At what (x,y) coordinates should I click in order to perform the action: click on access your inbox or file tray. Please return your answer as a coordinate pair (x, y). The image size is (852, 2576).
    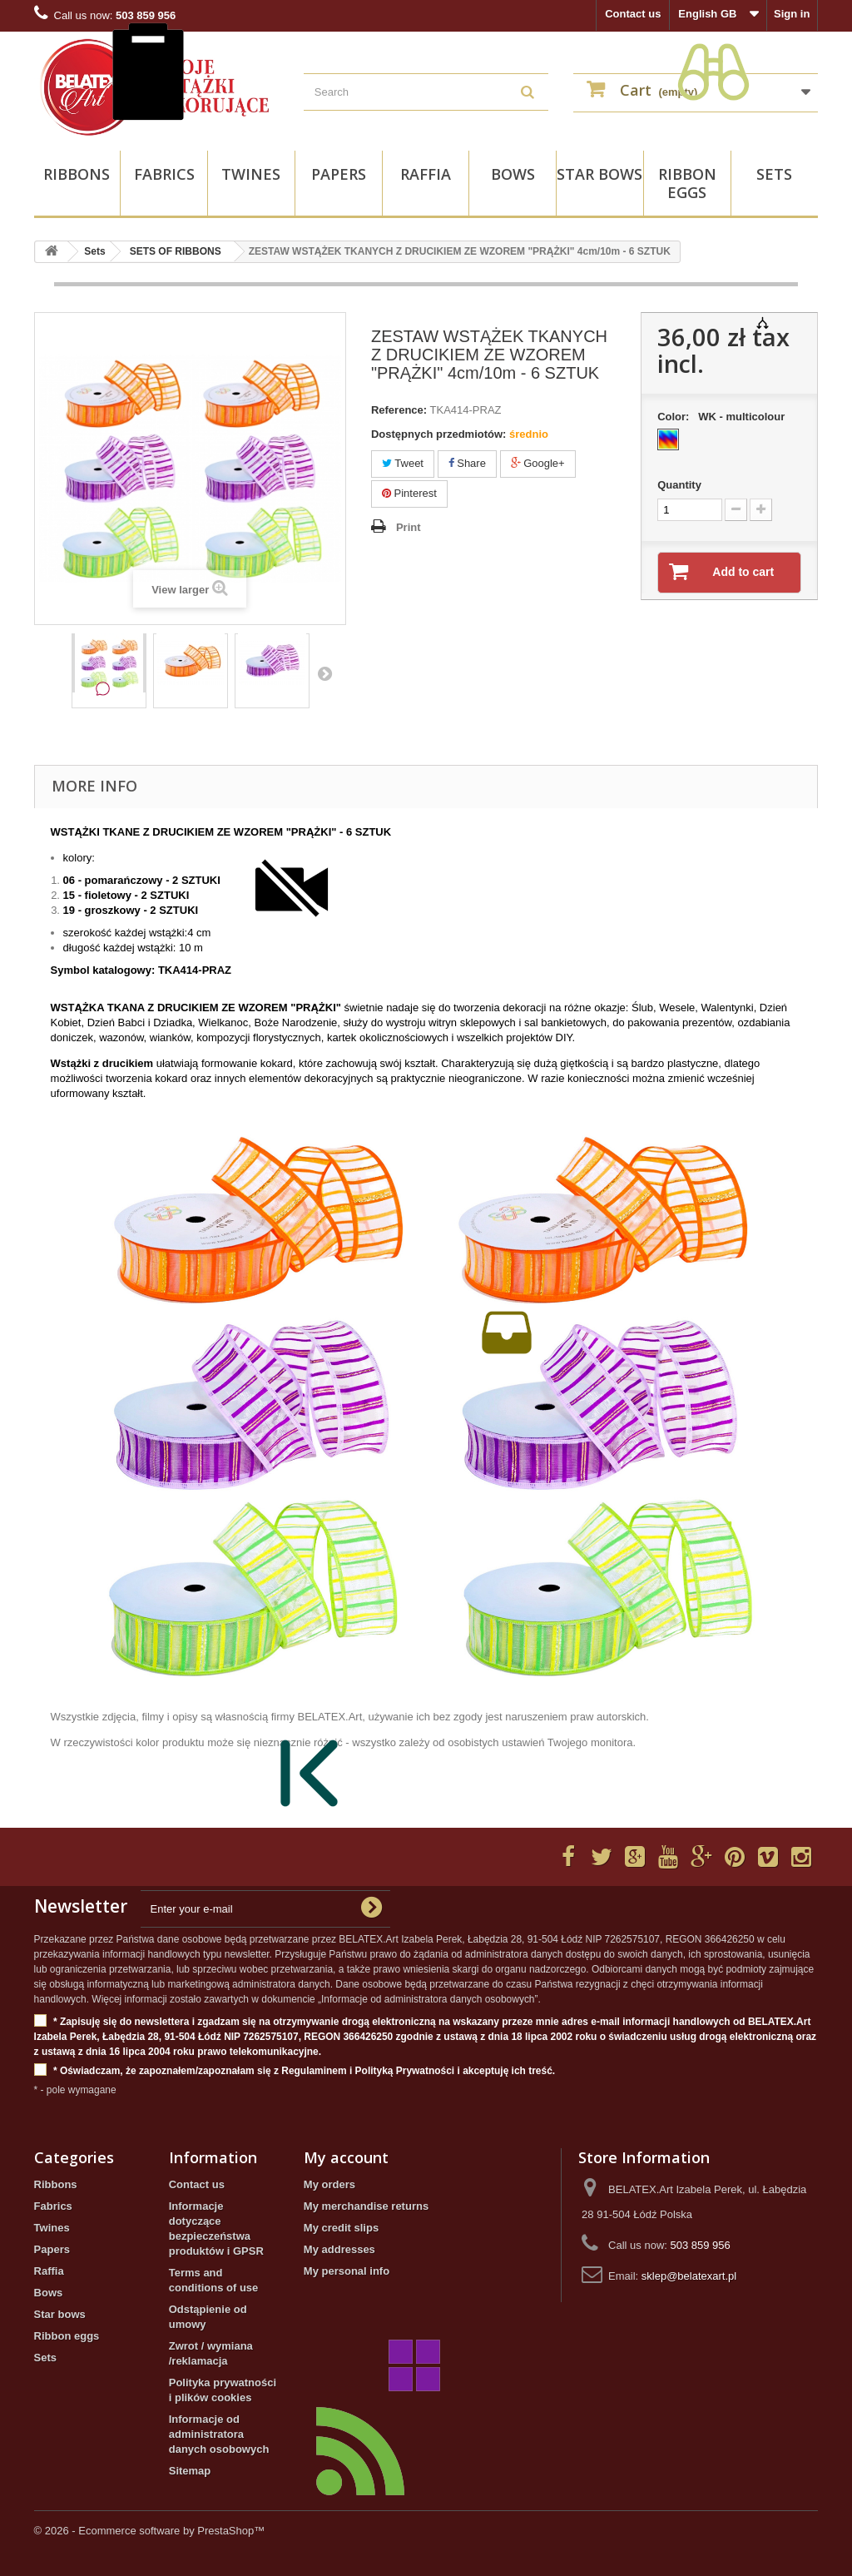
    Looking at the image, I should click on (507, 1333).